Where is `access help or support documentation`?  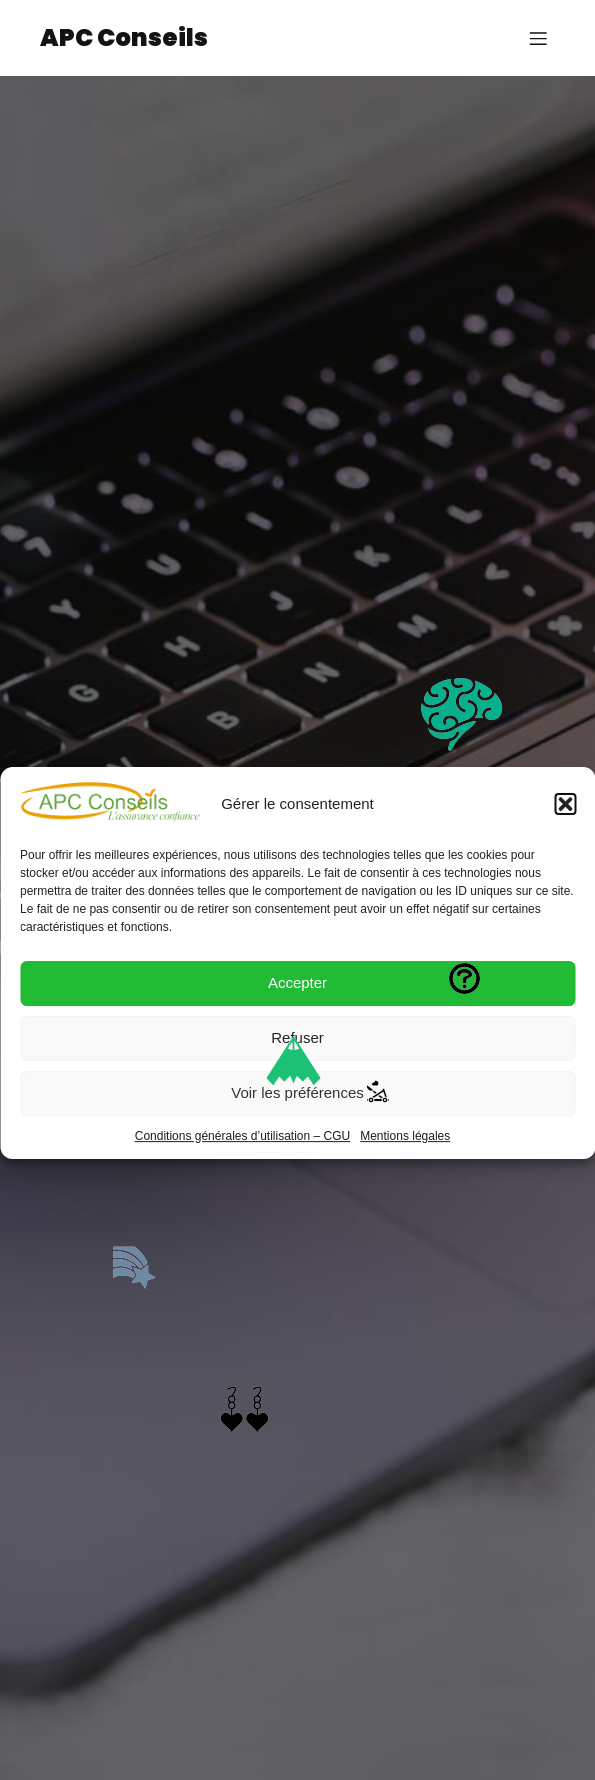 access help or support documentation is located at coordinates (464, 978).